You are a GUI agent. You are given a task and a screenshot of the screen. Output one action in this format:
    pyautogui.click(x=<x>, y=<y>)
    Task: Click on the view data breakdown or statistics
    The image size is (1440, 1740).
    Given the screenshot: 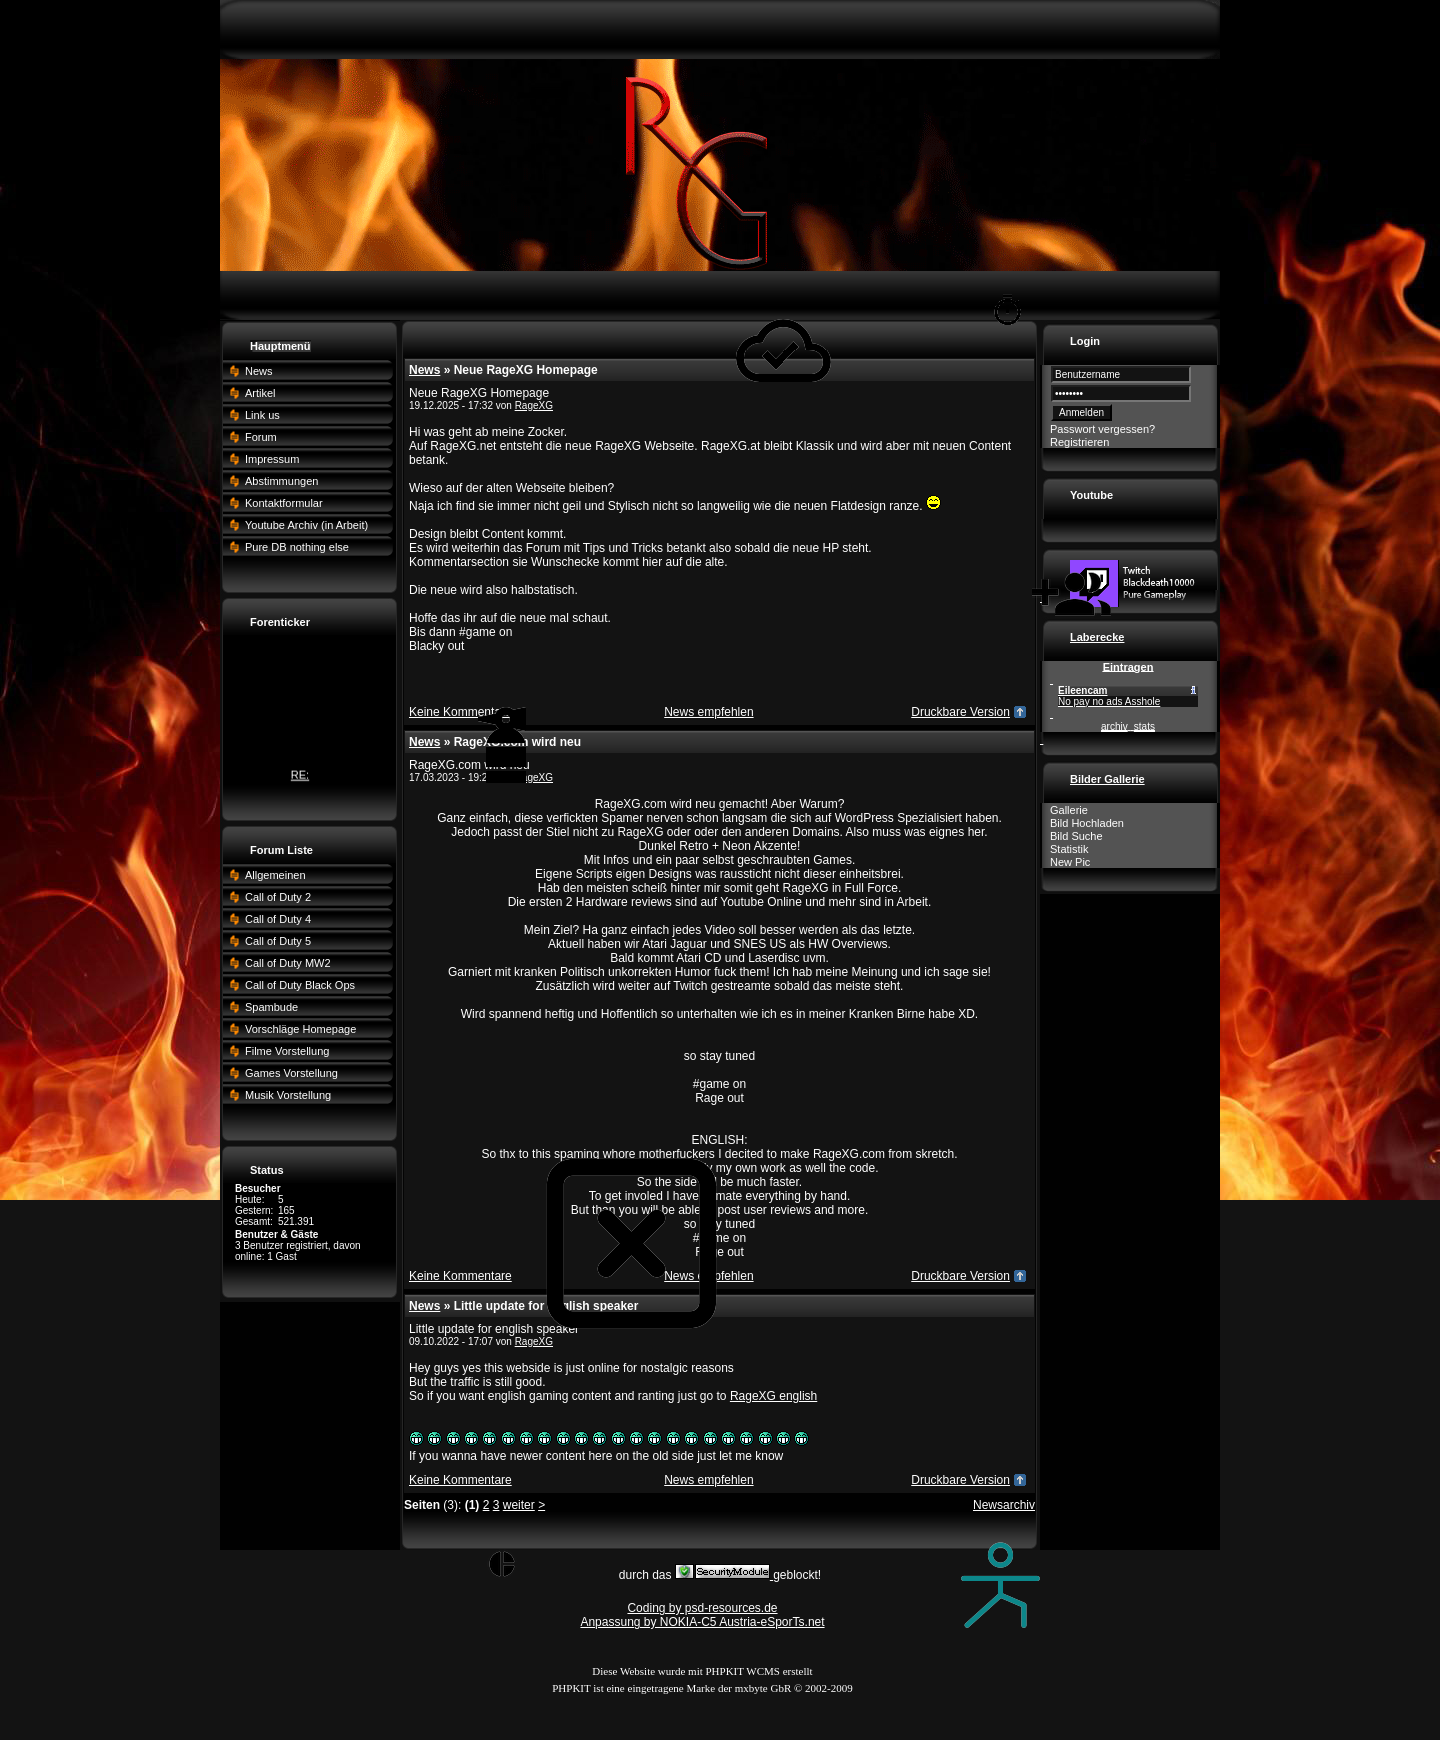 What is the action you would take?
    pyautogui.click(x=502, y=1564)
    